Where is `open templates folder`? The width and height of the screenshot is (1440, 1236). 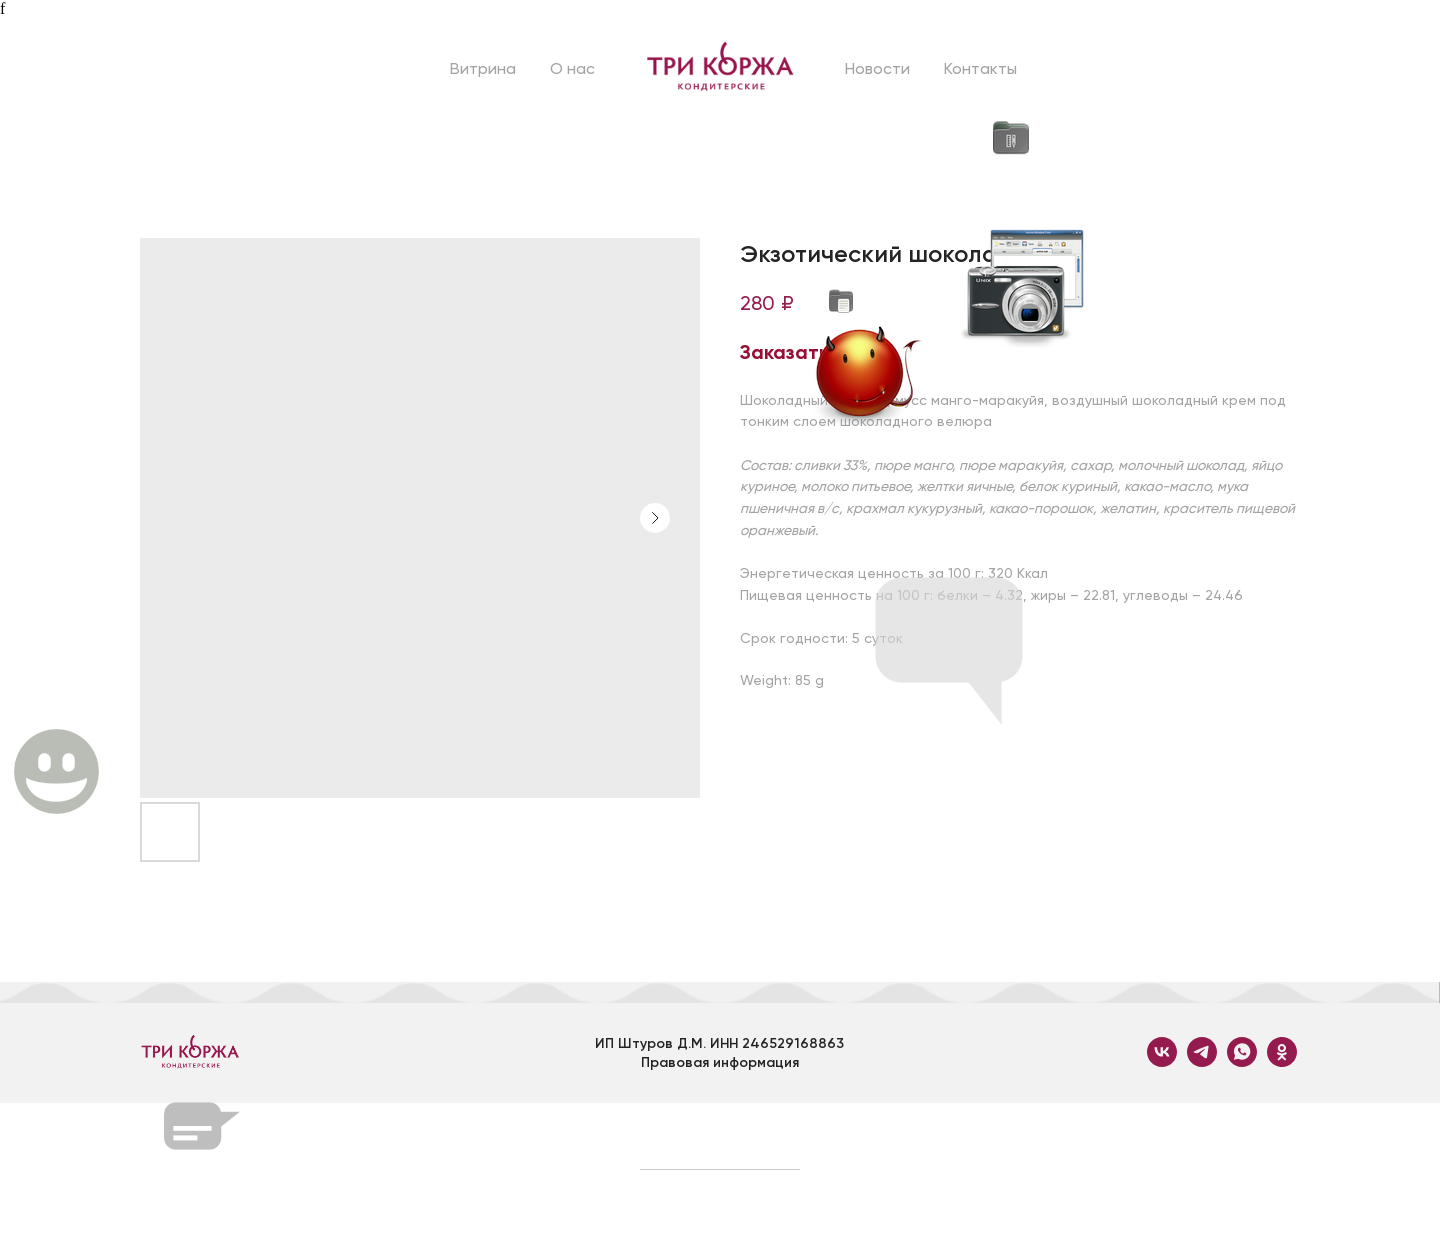 open templates folder is located at coordinates (1011, 137).